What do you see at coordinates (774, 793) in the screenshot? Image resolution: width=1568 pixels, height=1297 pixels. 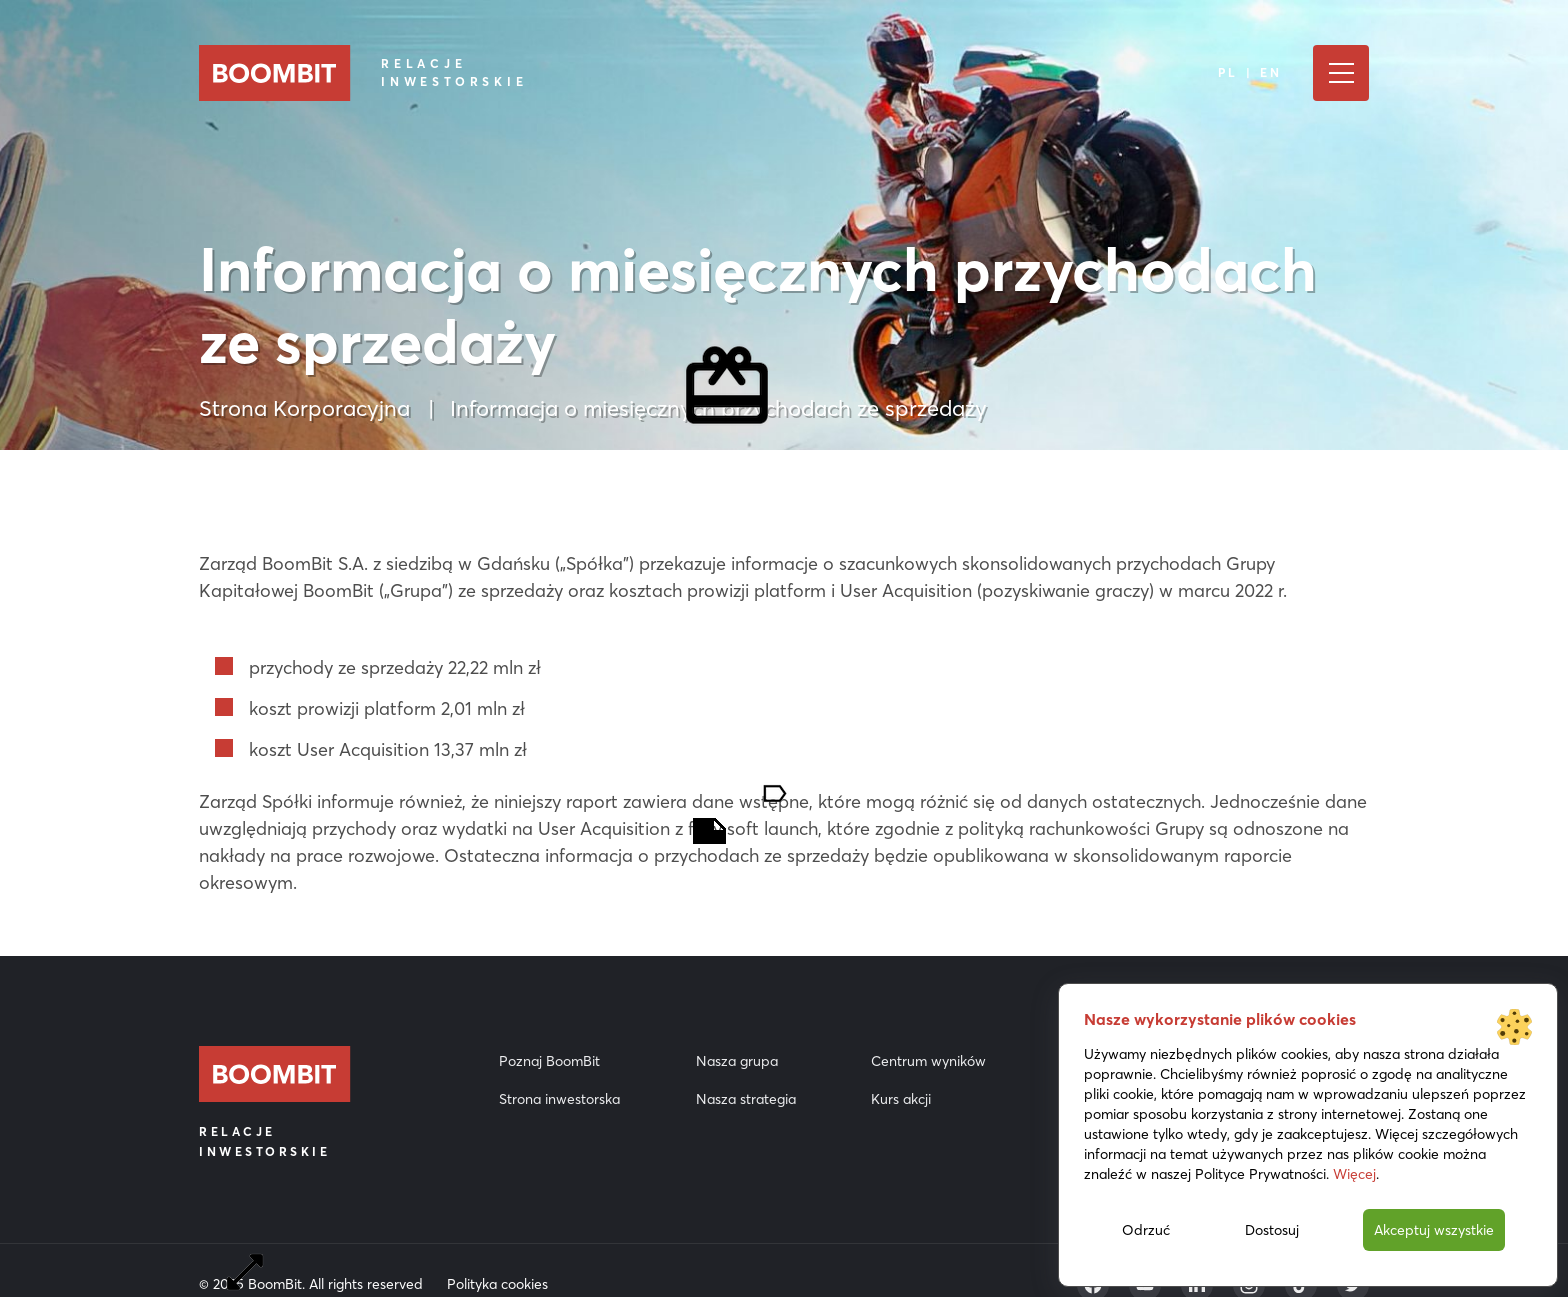 I see `add a label or tag to an item` at bounding box center [774, 793].